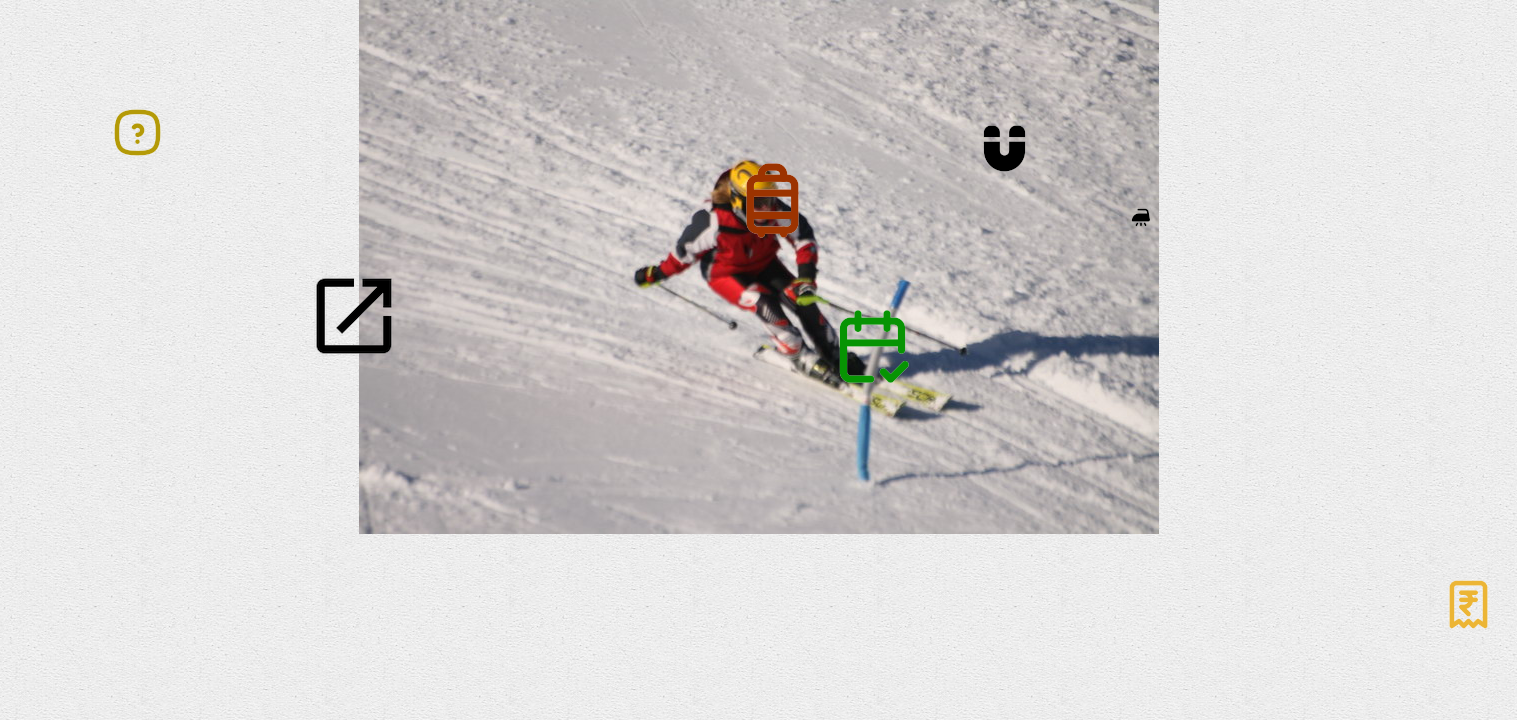 Image resolution: width=1517 pixels, height=720 pixels. I want to click on access travel or trip information, so click(772, 200).